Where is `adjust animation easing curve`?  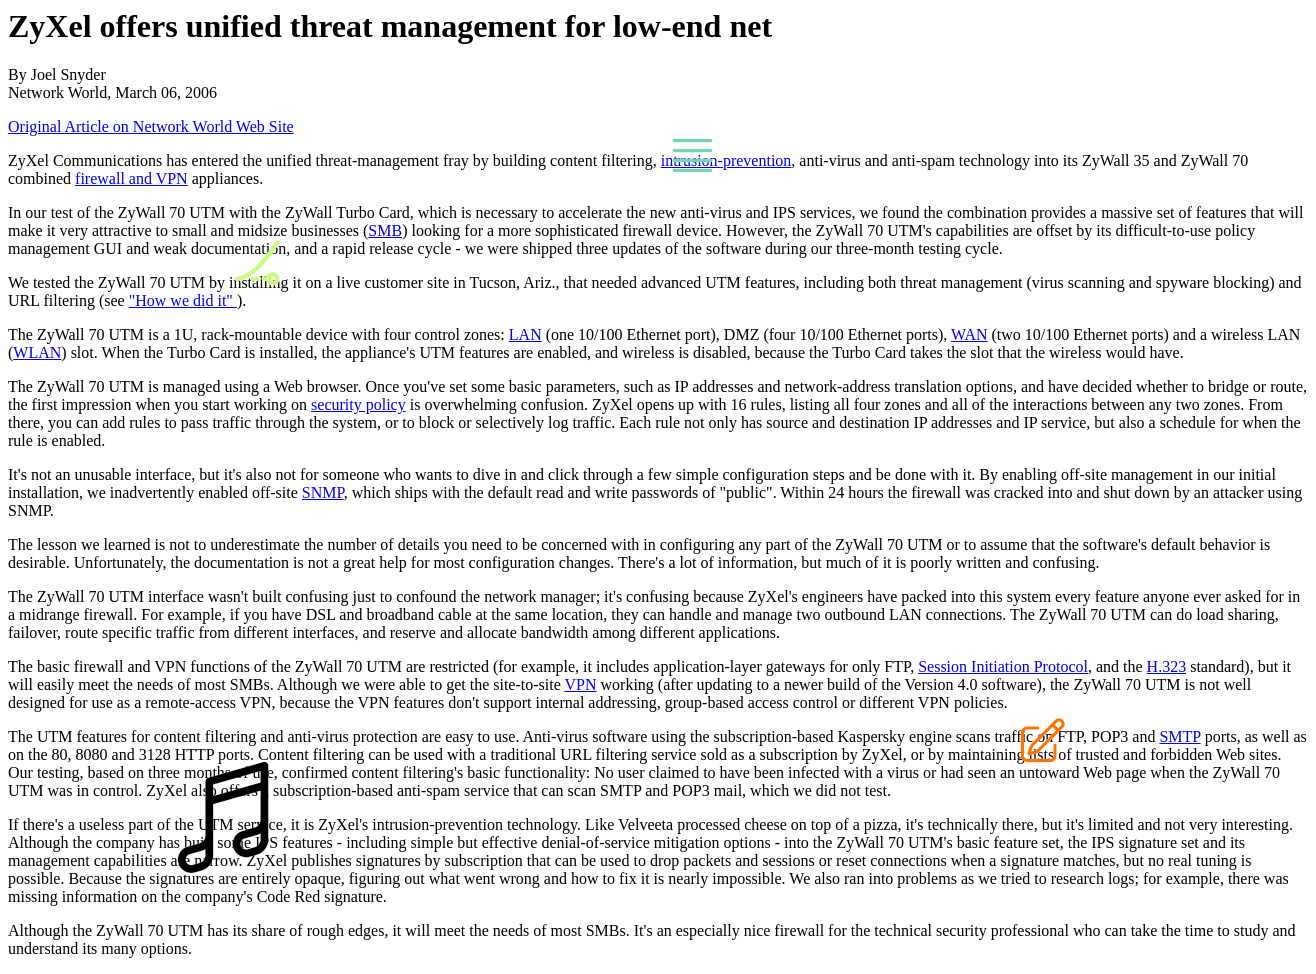
adjust animation easing curve is located at coordinates (257, 263).